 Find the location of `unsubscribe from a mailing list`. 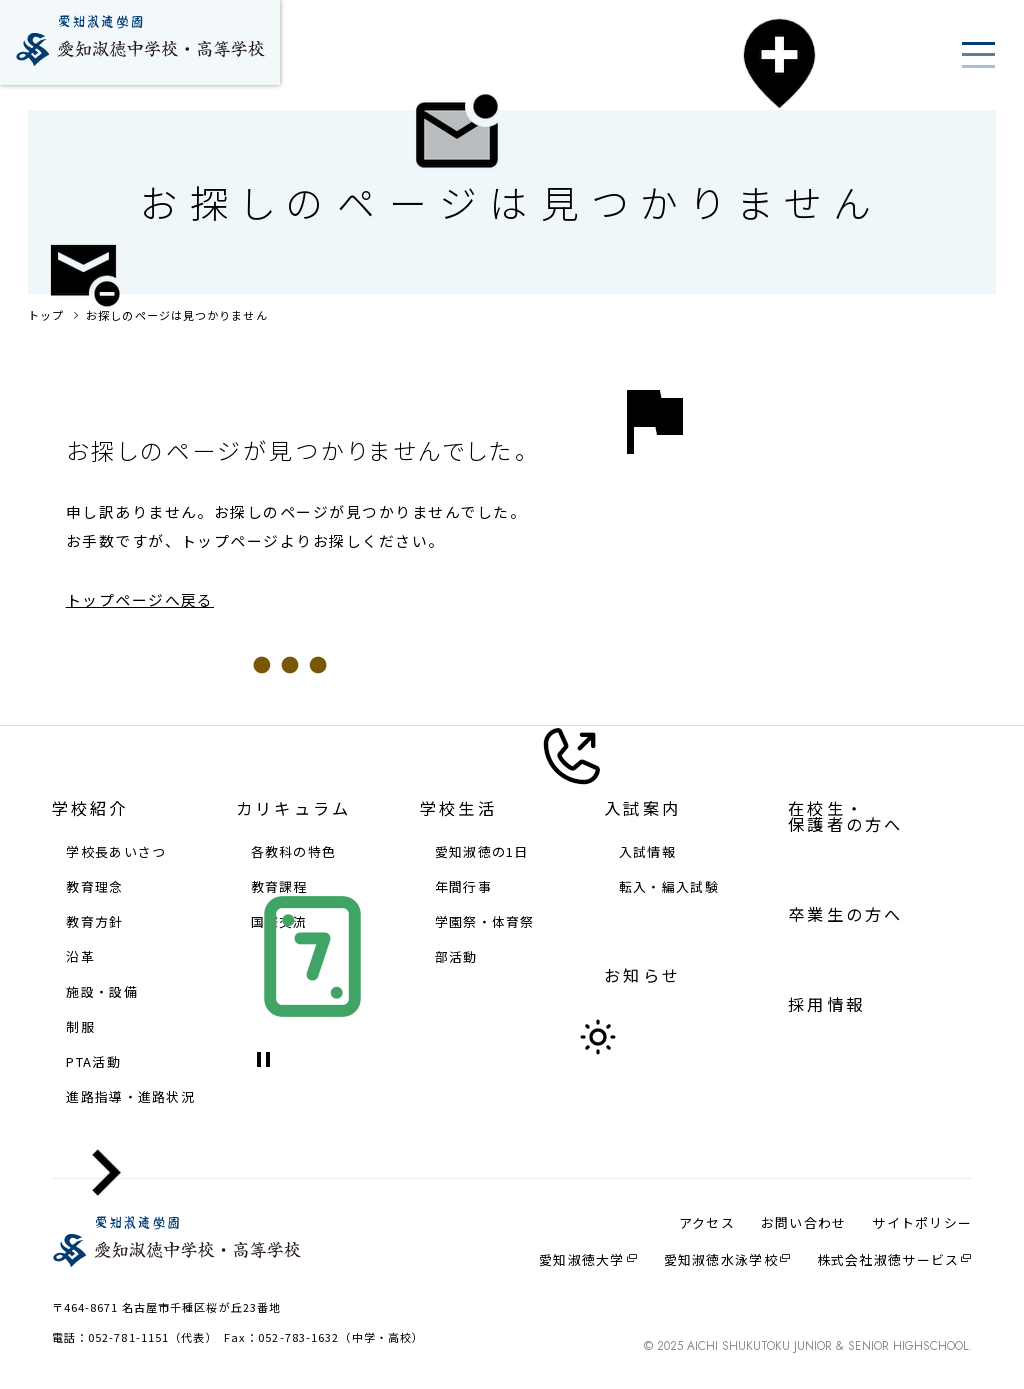

unsubscribe from a mailing list is located at coordinates (83, 277).